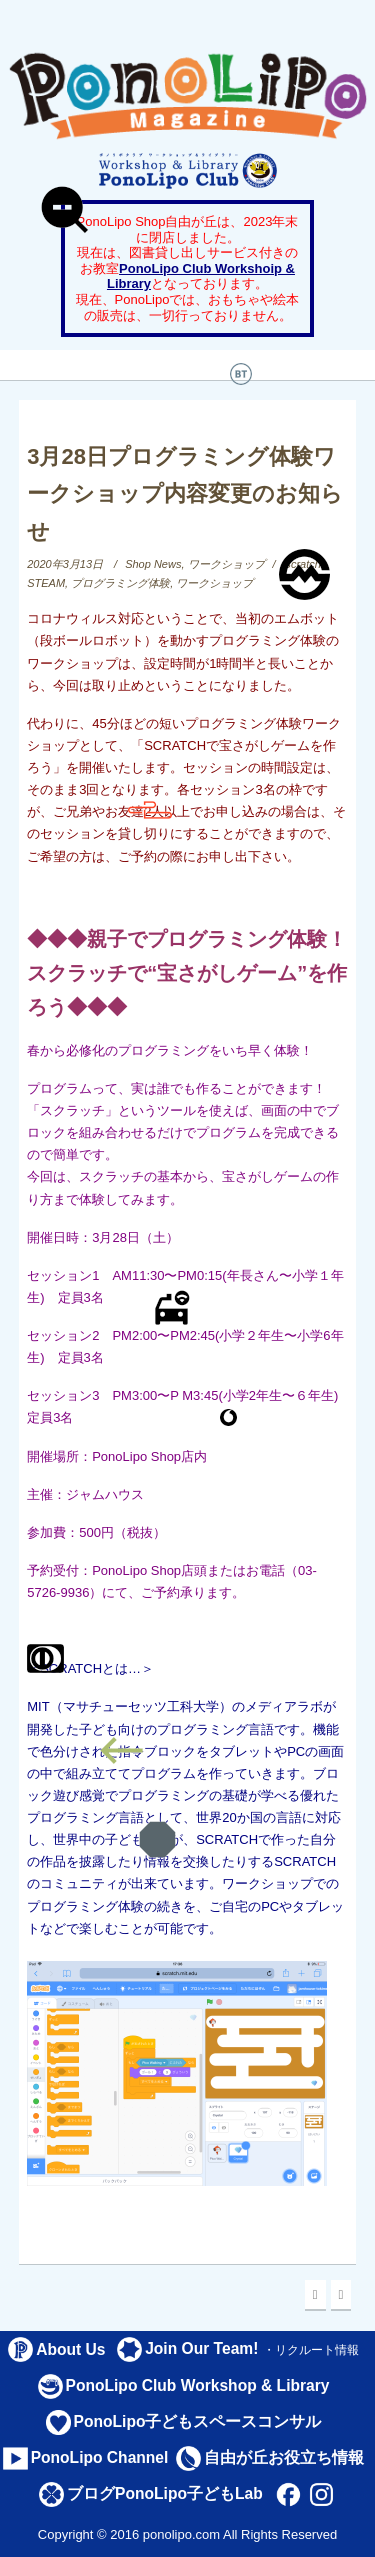 The height and width of the screenshot is (2557, 375). What do you see at coordinates (241, 374) in the screenshot?
I see `BT (British Telecom) company logo` at bounding box center [241, 374].